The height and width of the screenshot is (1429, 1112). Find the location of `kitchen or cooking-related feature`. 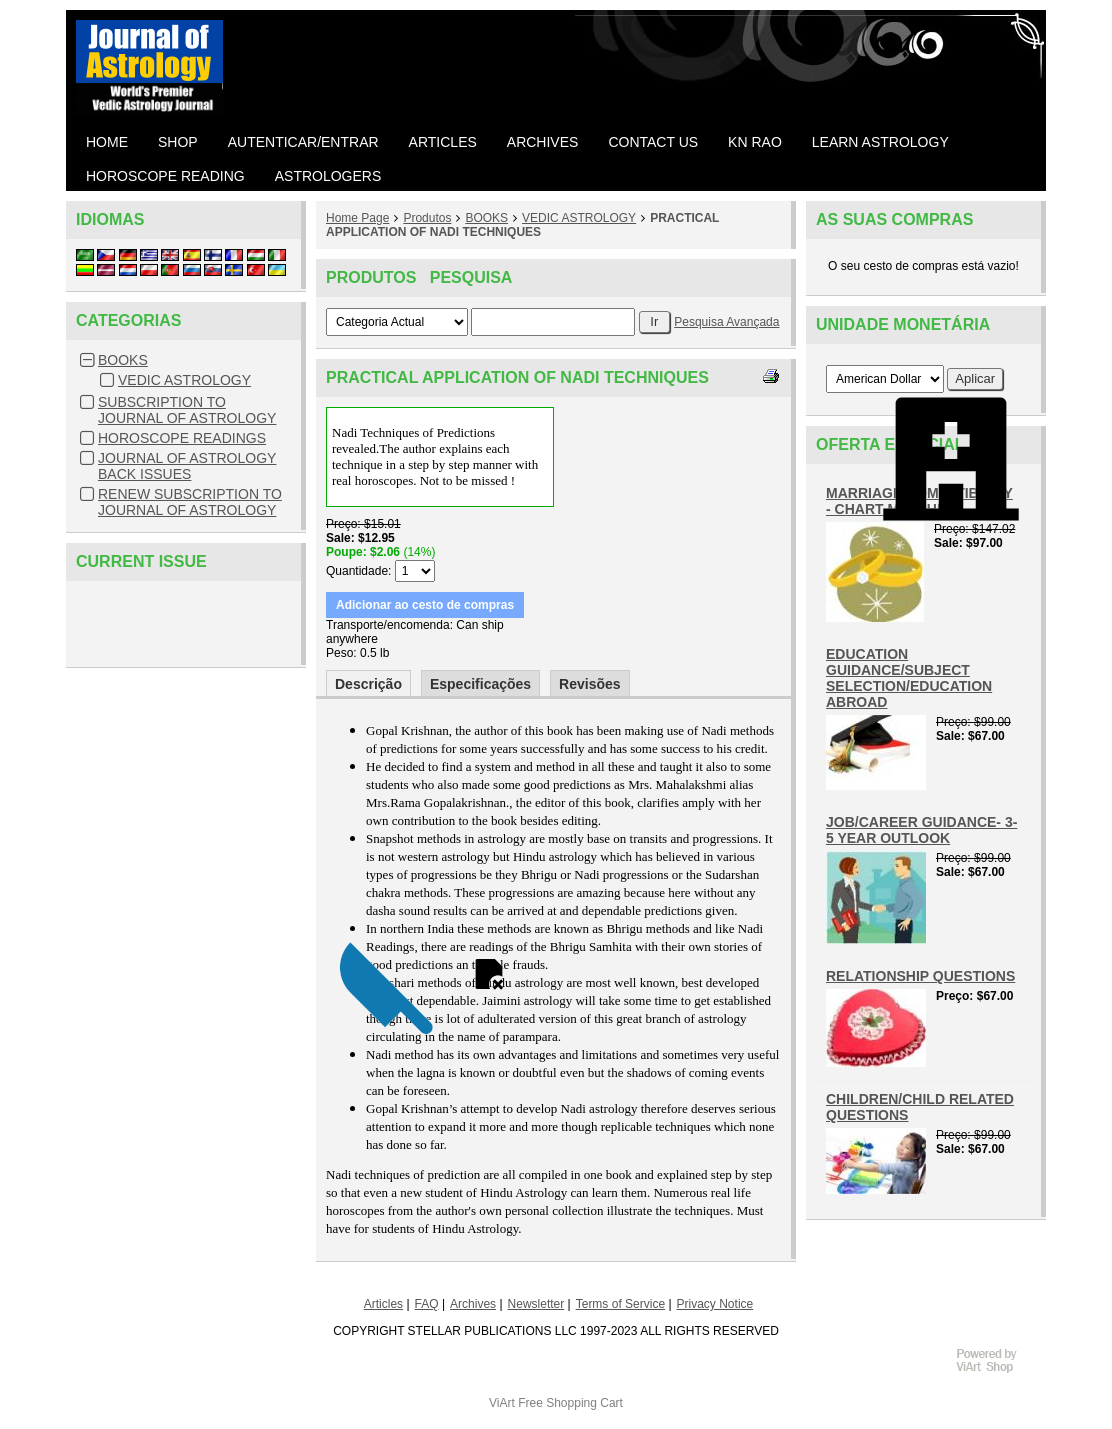

kitchen or cooking-related feature is located at coordinates (384, 989).